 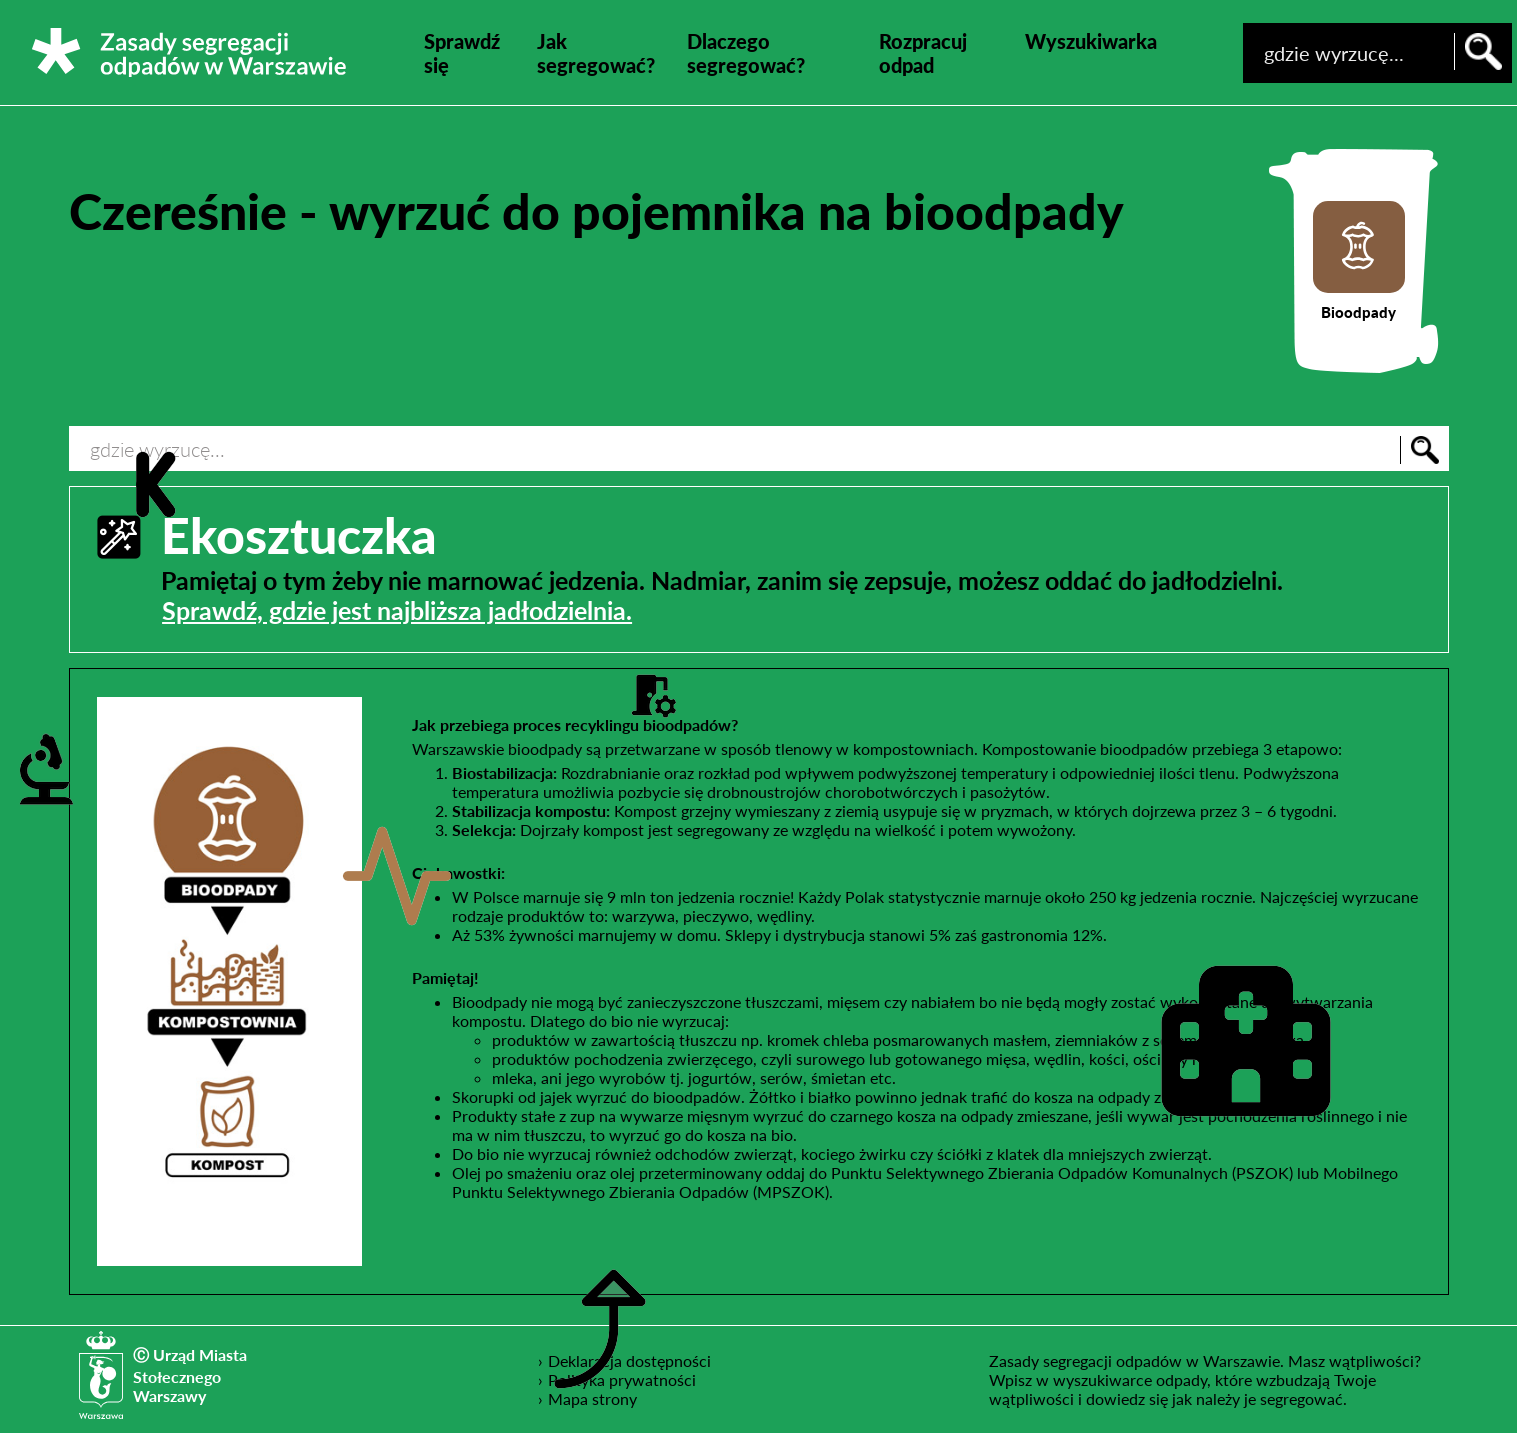 I want to click on access biotech or laboratory features, so click(x=46, y=770).